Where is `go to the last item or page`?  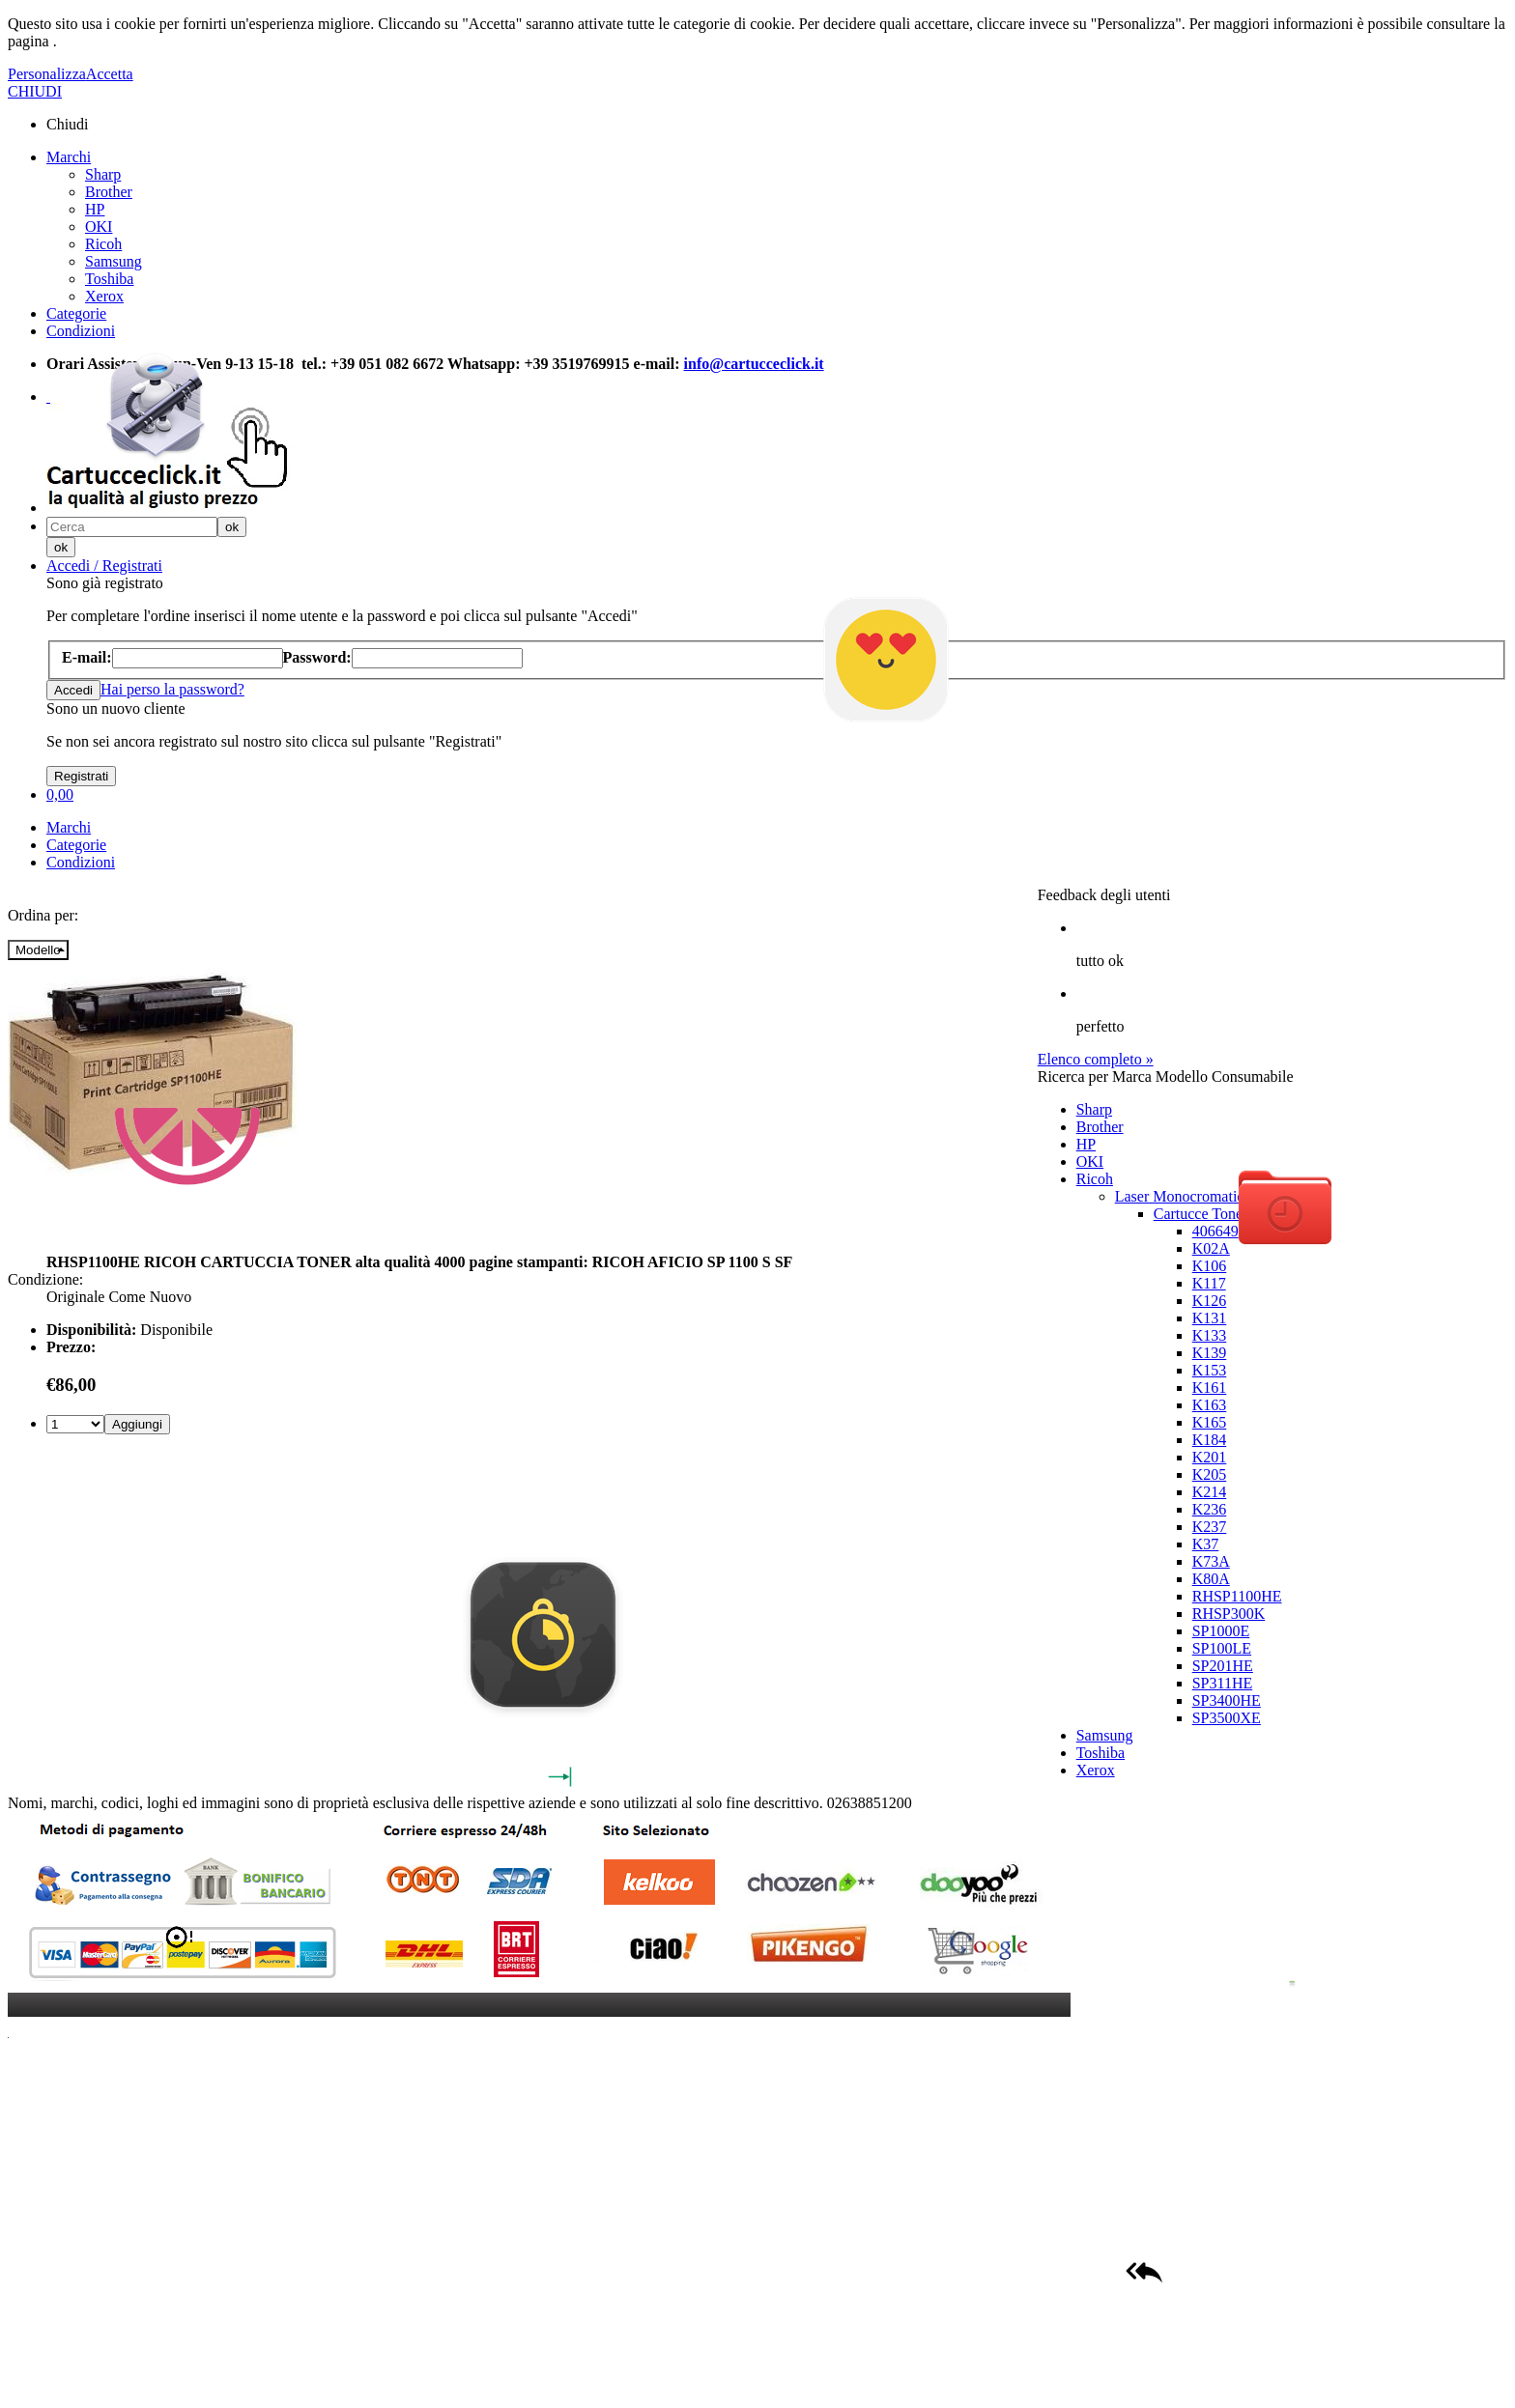
go to the last item or page is located at coordinates (559, 1776).